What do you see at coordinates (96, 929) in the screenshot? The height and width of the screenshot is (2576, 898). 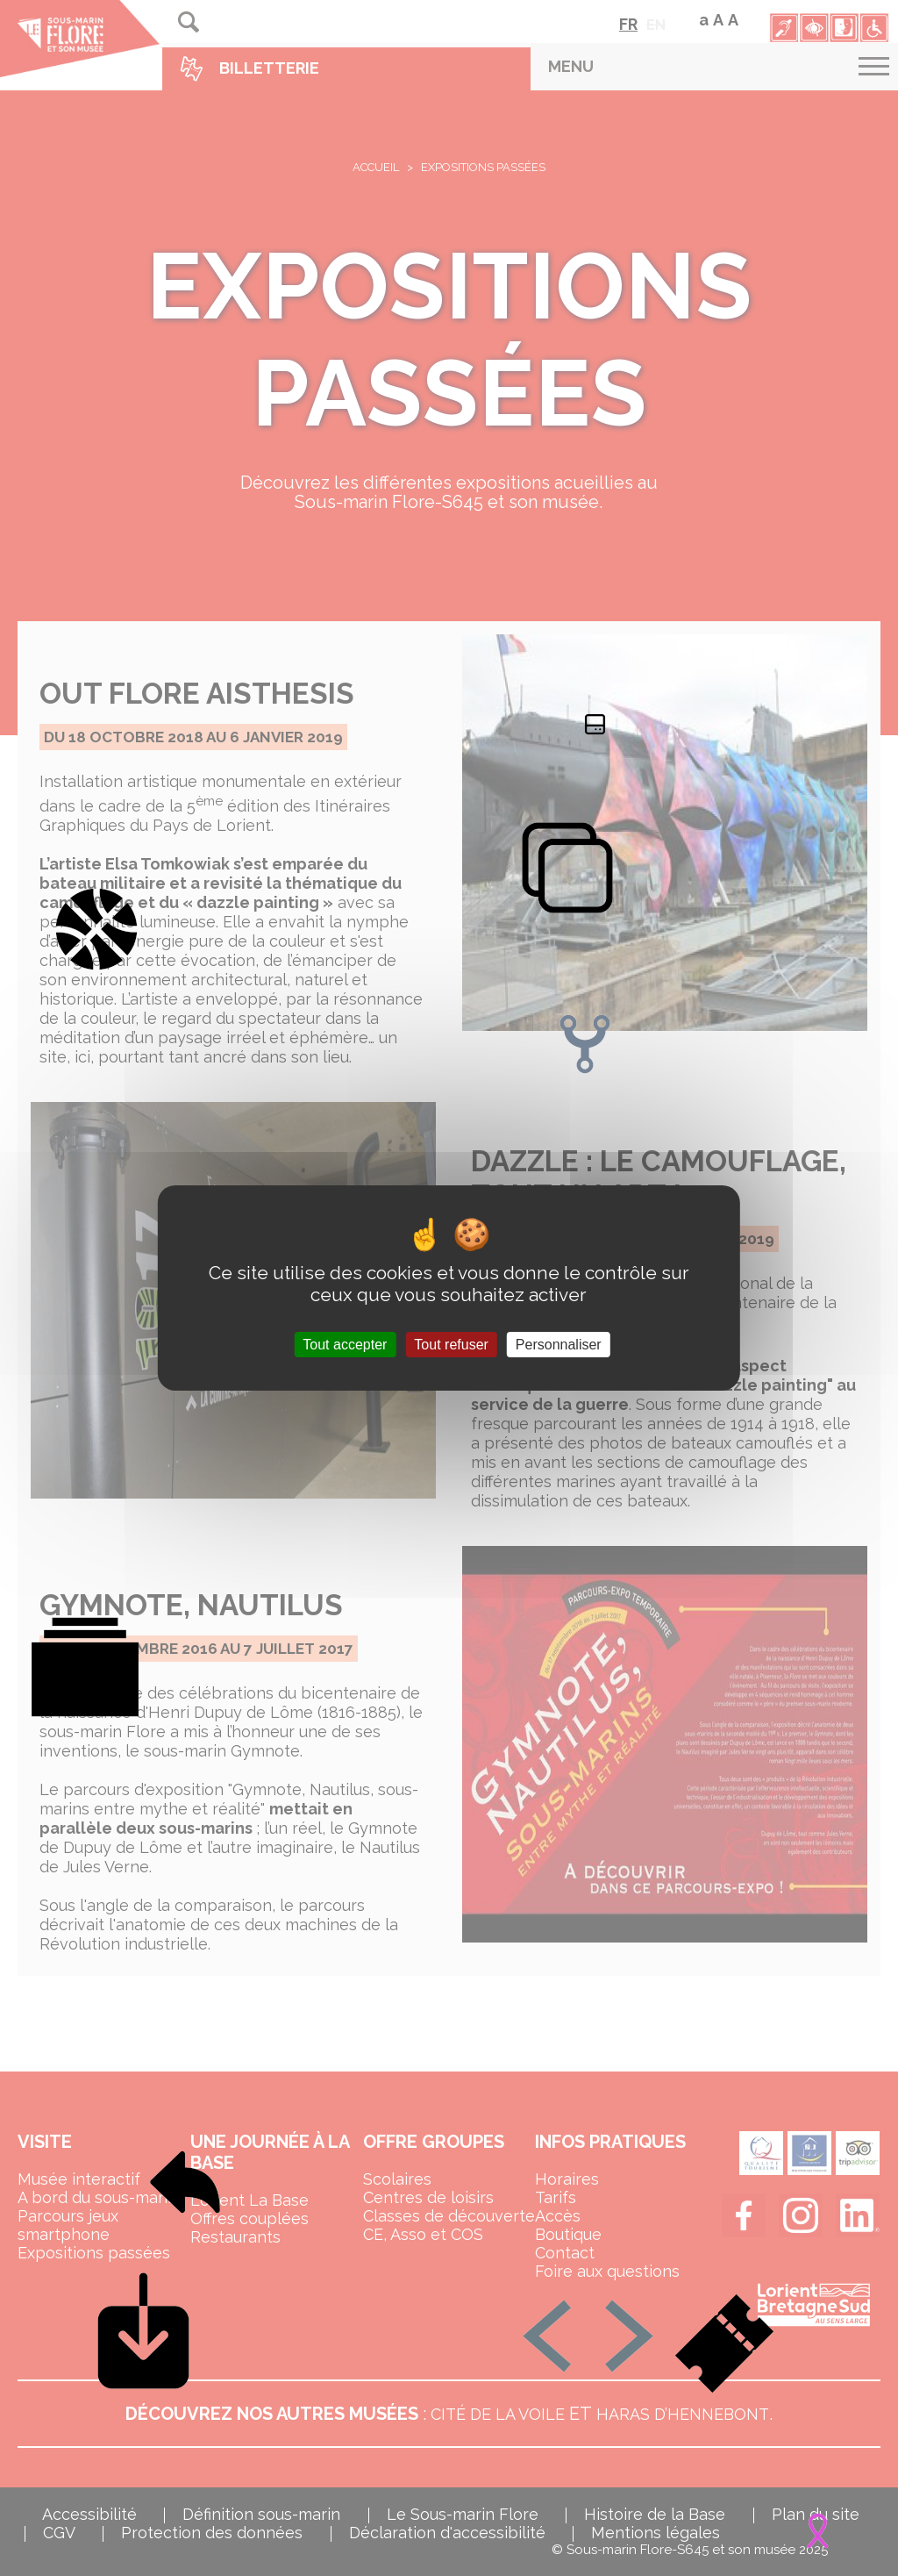 I see `access sports or basketball content` at bounding box center [96, 929].